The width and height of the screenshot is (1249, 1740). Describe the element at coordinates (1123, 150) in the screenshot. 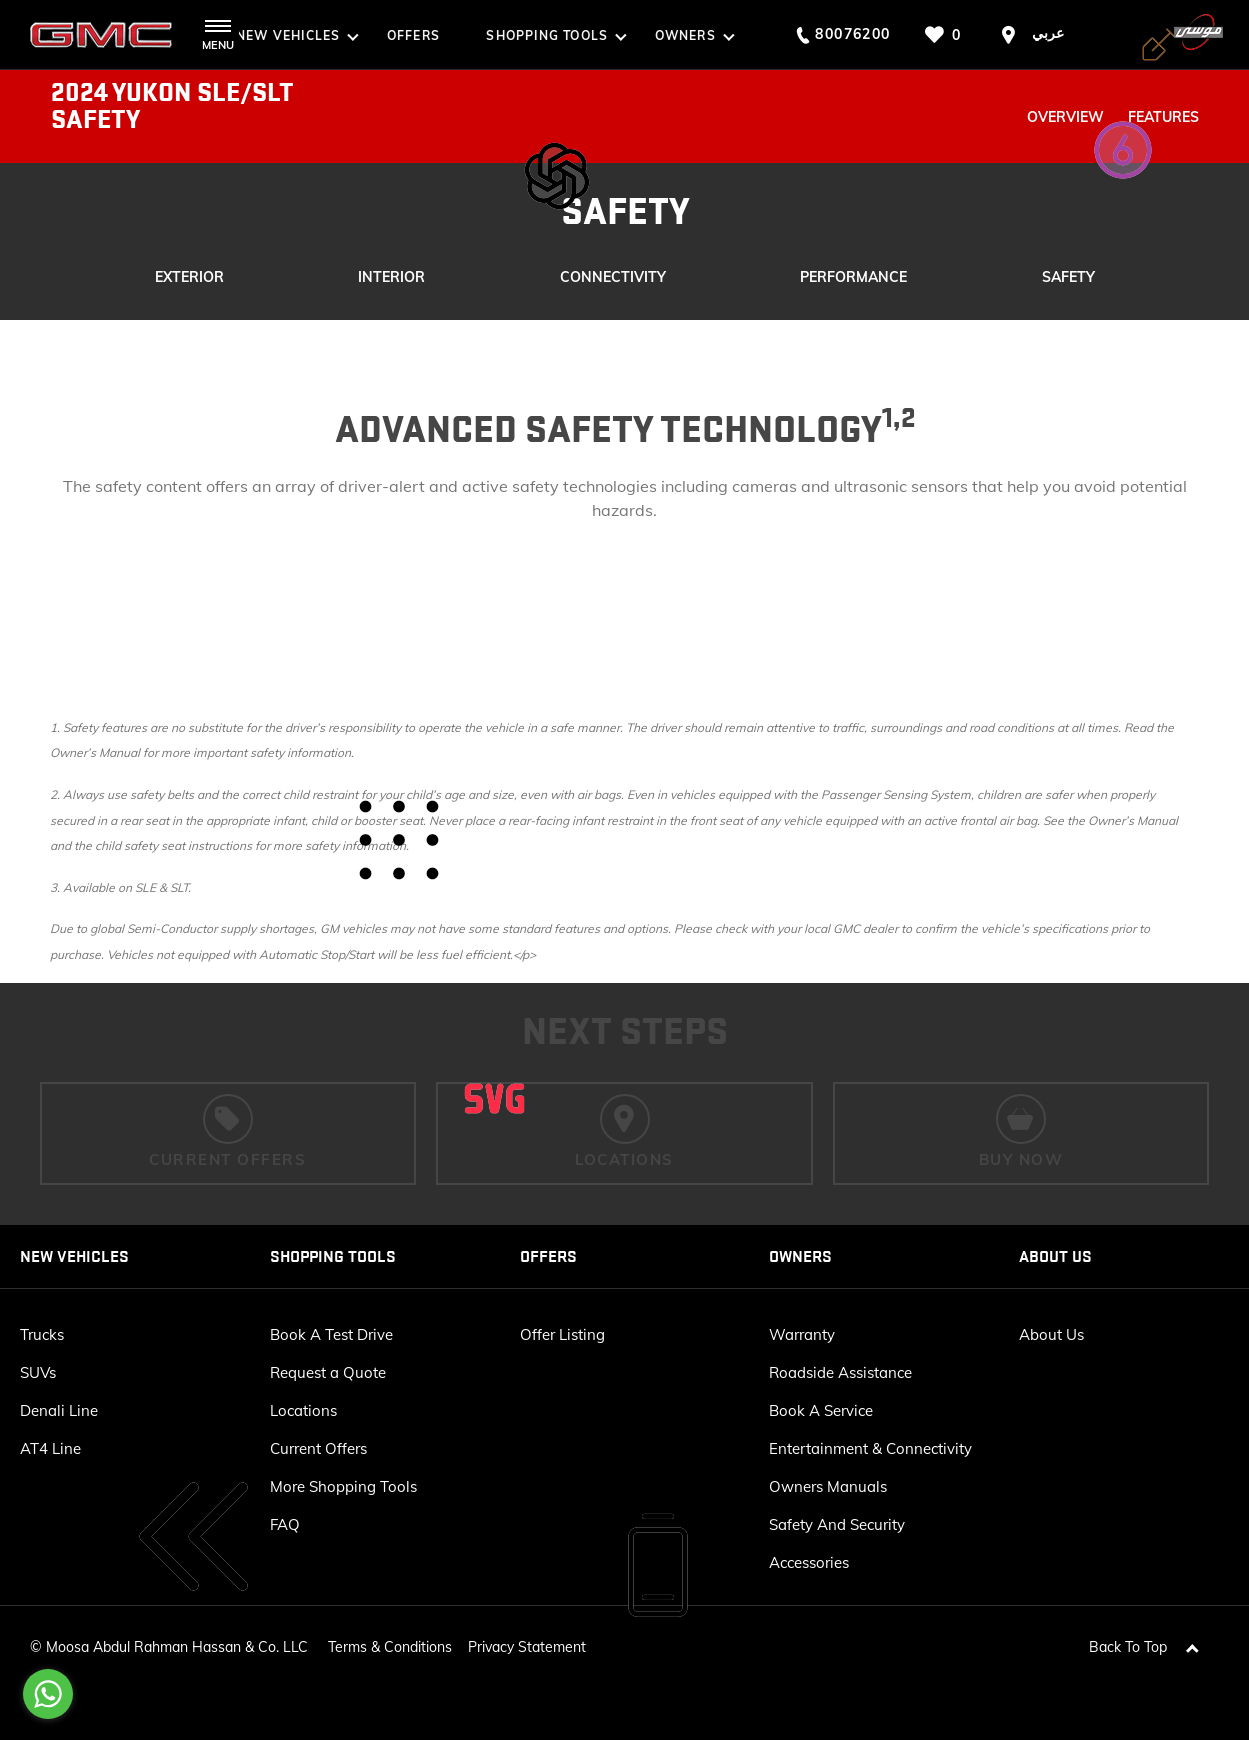

I see `indicates step 6 in a multi-step process` at that location.